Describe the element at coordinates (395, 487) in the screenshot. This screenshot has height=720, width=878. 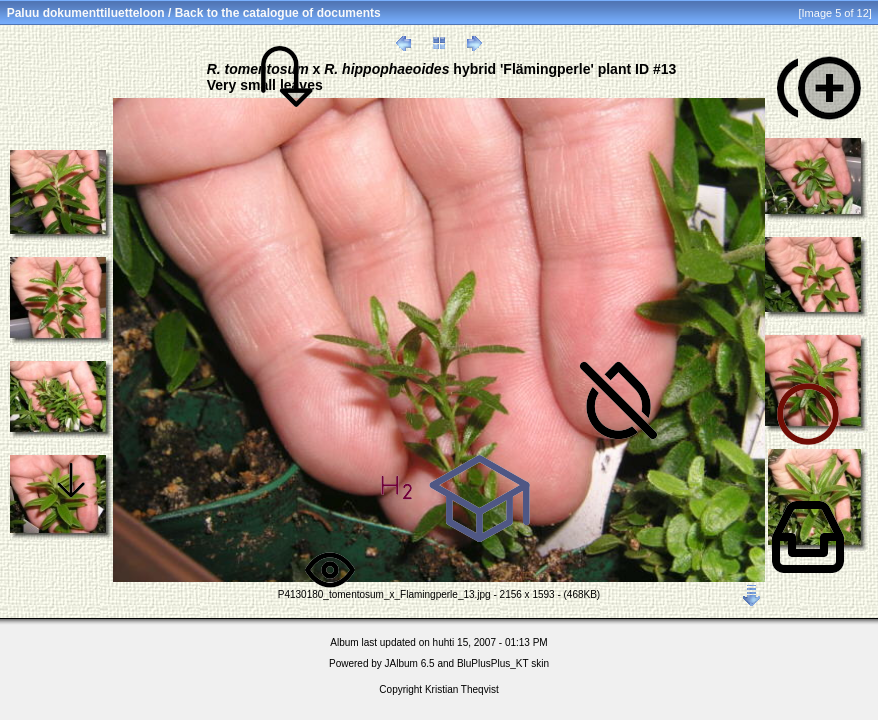
I see `format text as heading level 2` at that location.